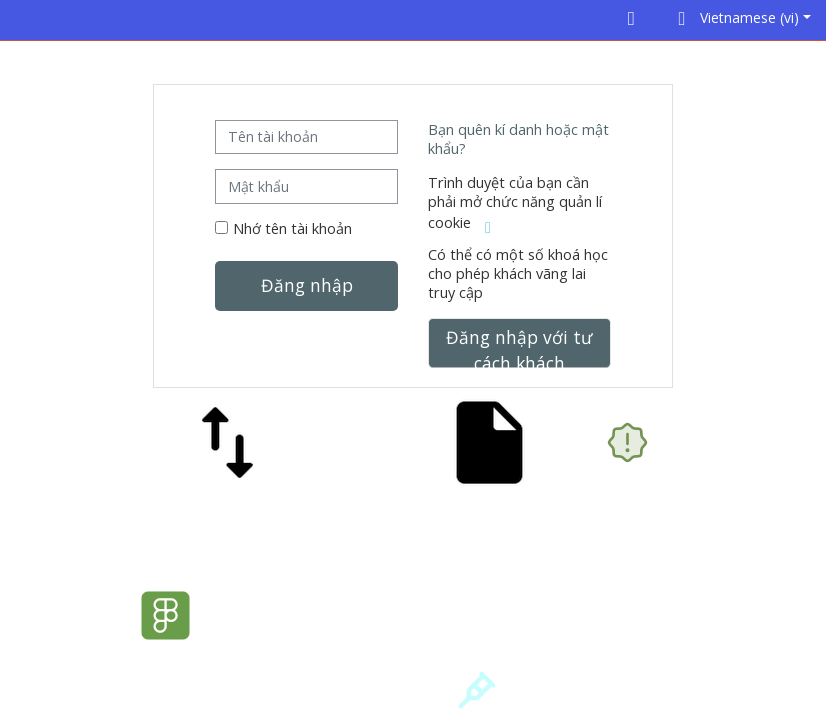  What do you see at coordinates (477, 690) in the screenshot?
I see `indicates accessibility or mobility assistance options` at bounding box center [477, 690].